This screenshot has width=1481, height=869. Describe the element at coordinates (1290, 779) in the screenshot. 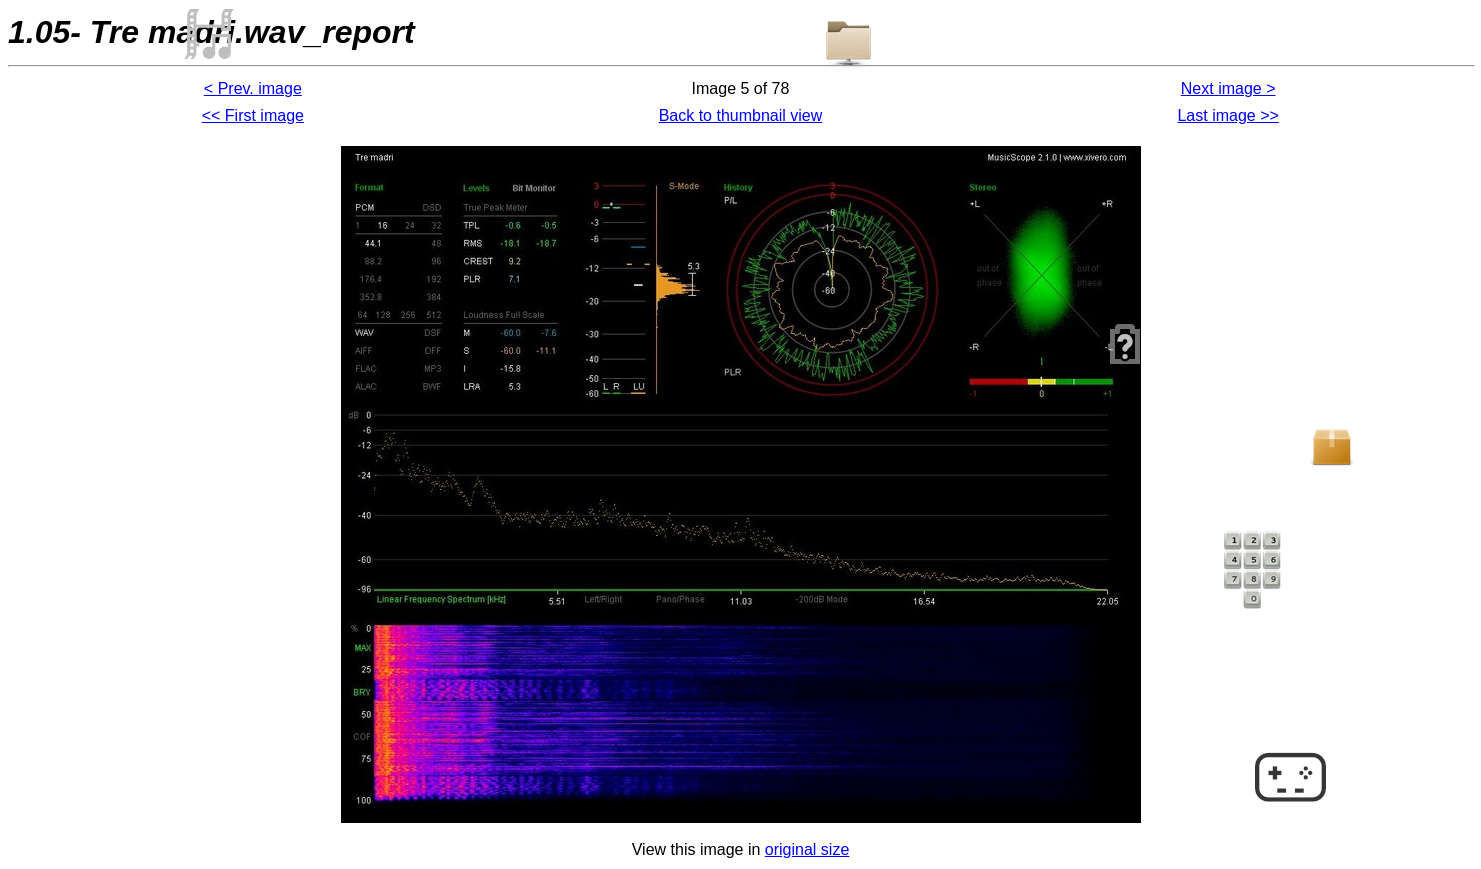

I see `connect a game controller` at that location.